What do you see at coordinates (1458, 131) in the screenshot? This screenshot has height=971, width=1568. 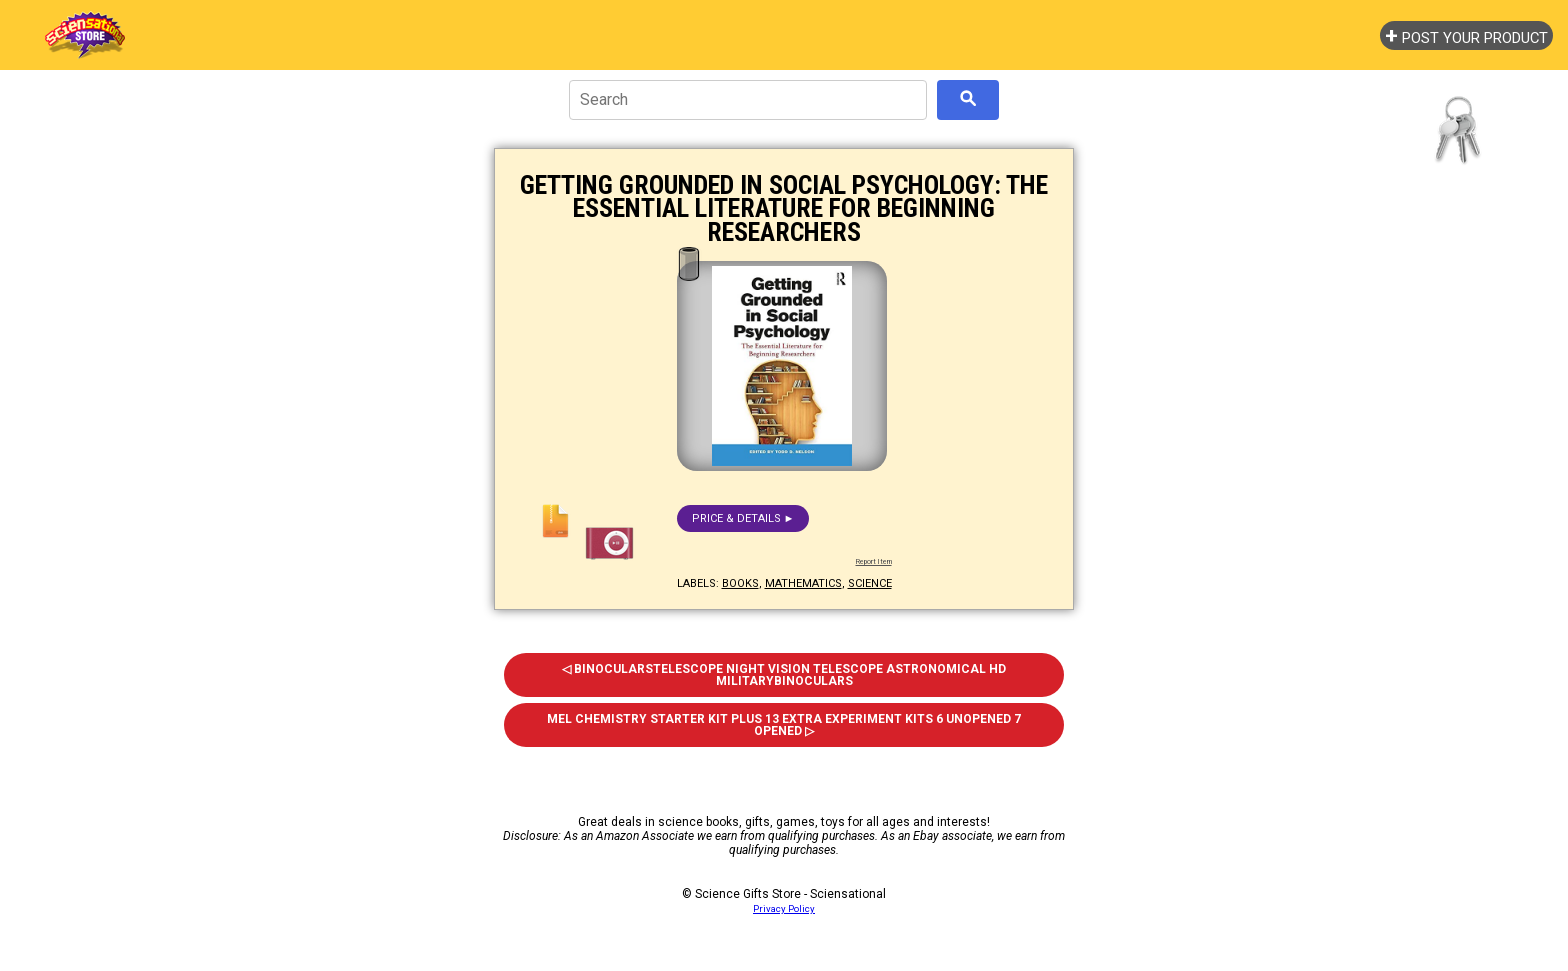 I see `access account and login settings` at bounding box center [1458, 131].